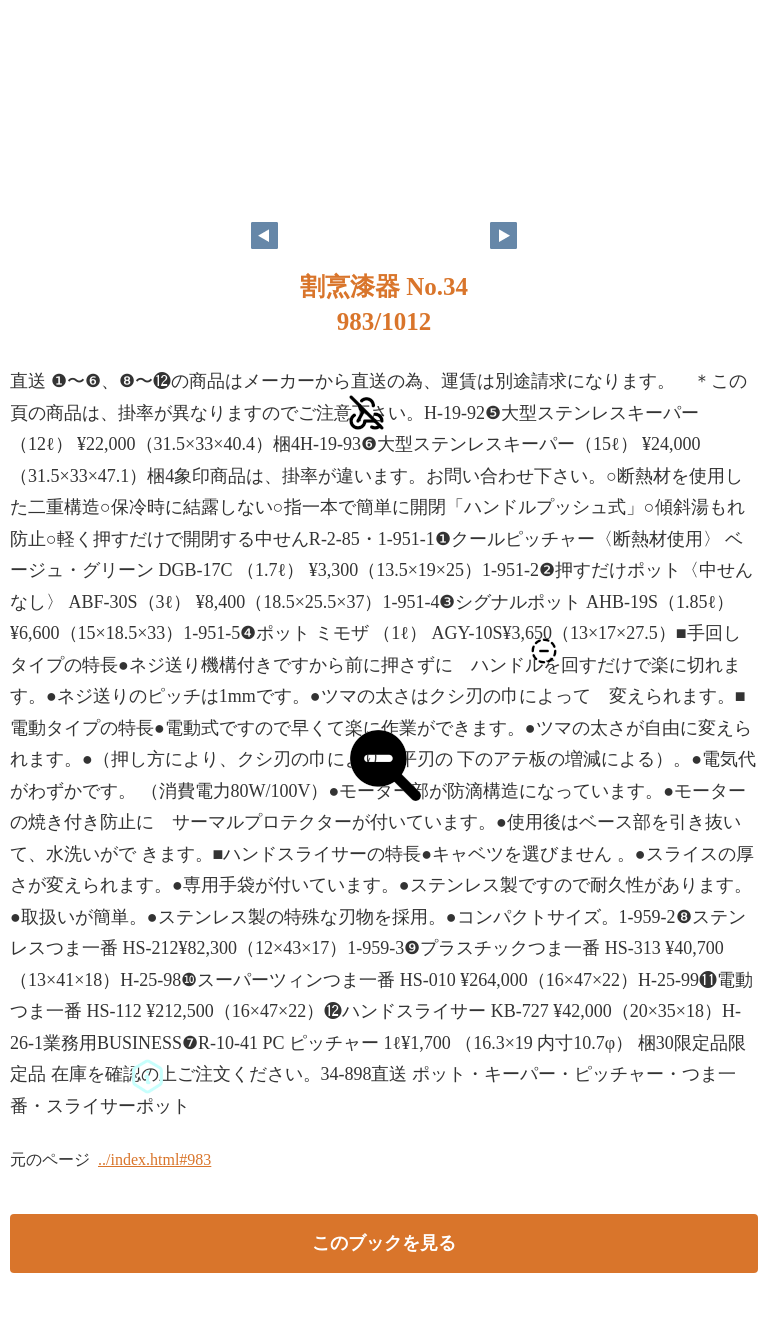  Describe the element at coordinates (385, 765) in the screenshot. I see `zoom out to see more content` at that location.